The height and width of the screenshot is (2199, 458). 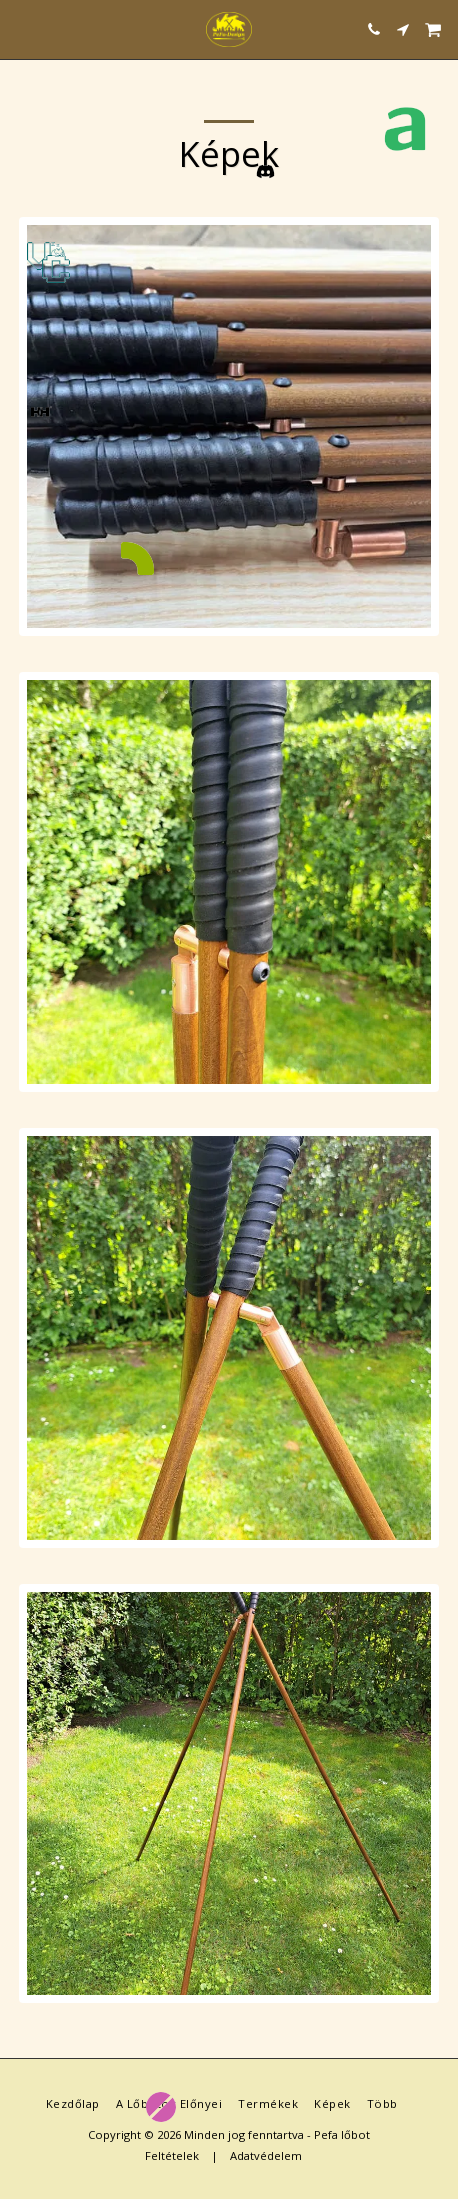 I want to click on open spectrum chat app, so click(x=137, y=558).